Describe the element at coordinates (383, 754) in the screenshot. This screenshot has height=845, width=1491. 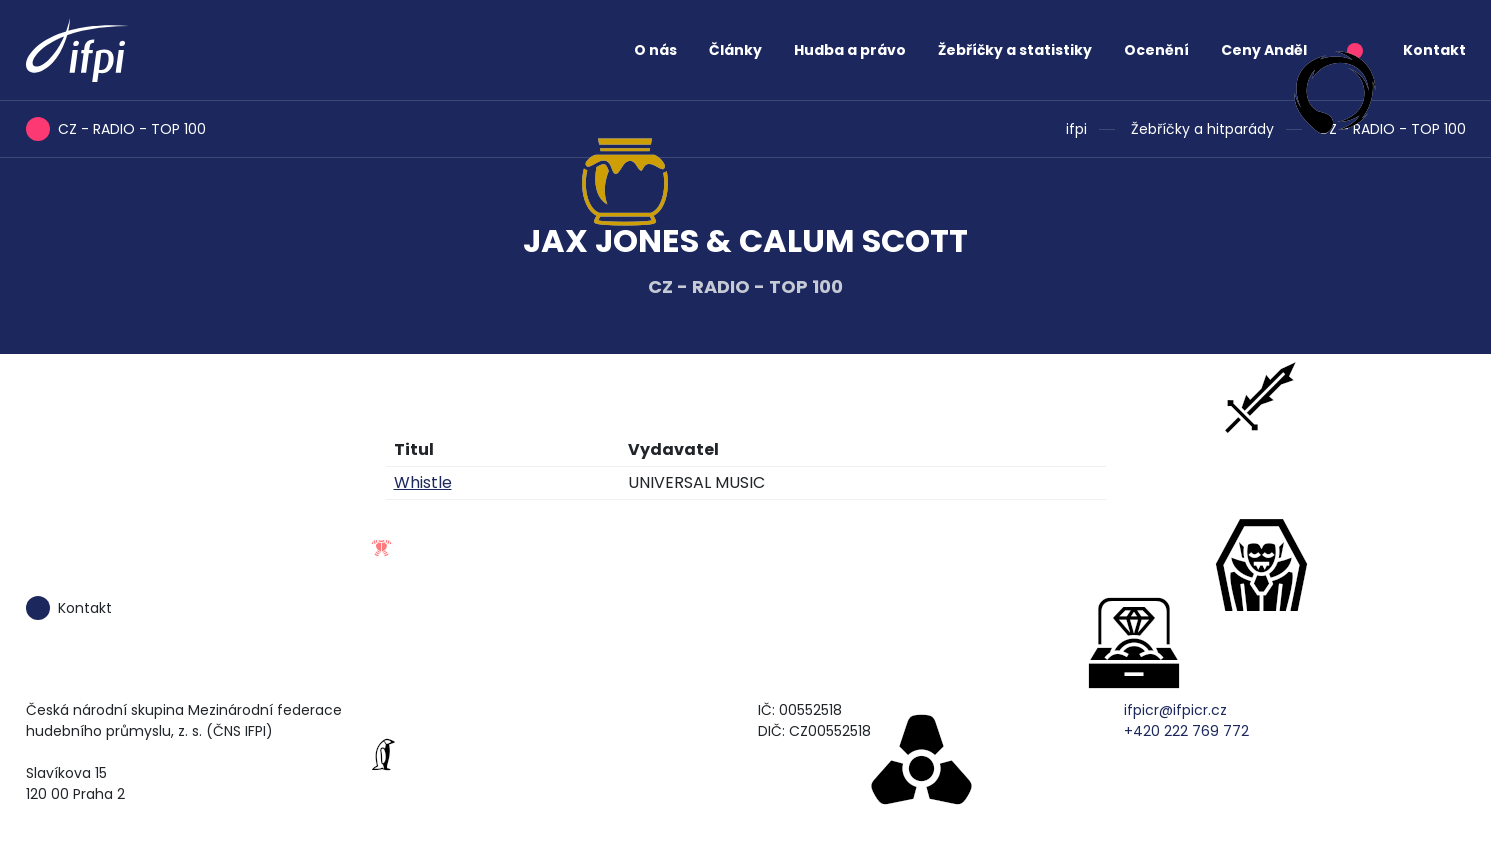
I see `penguin character or mascot icon` at that location.